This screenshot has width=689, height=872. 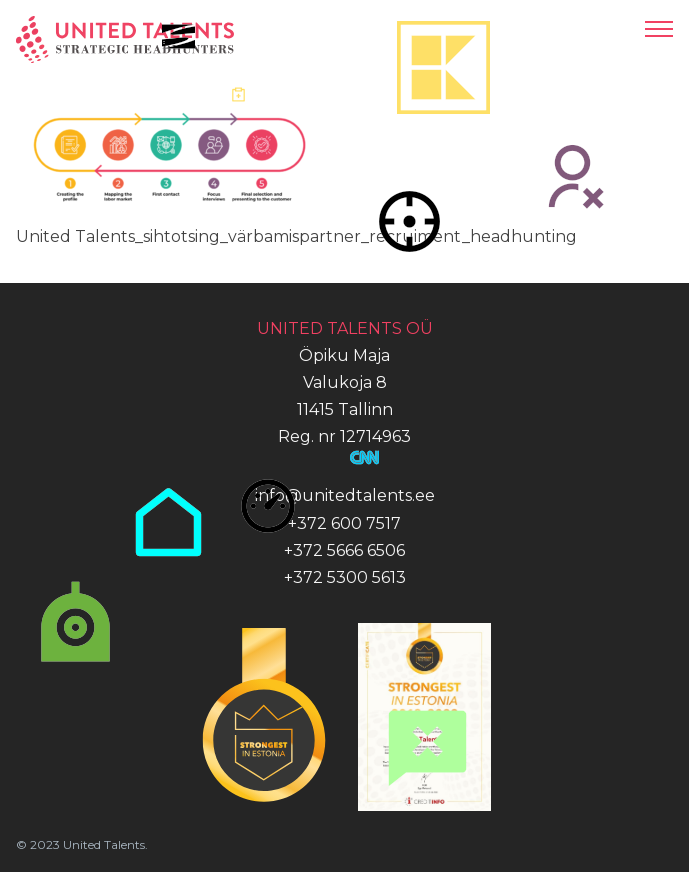 I want to click on unfollow a user, so click(x=572, y=177).